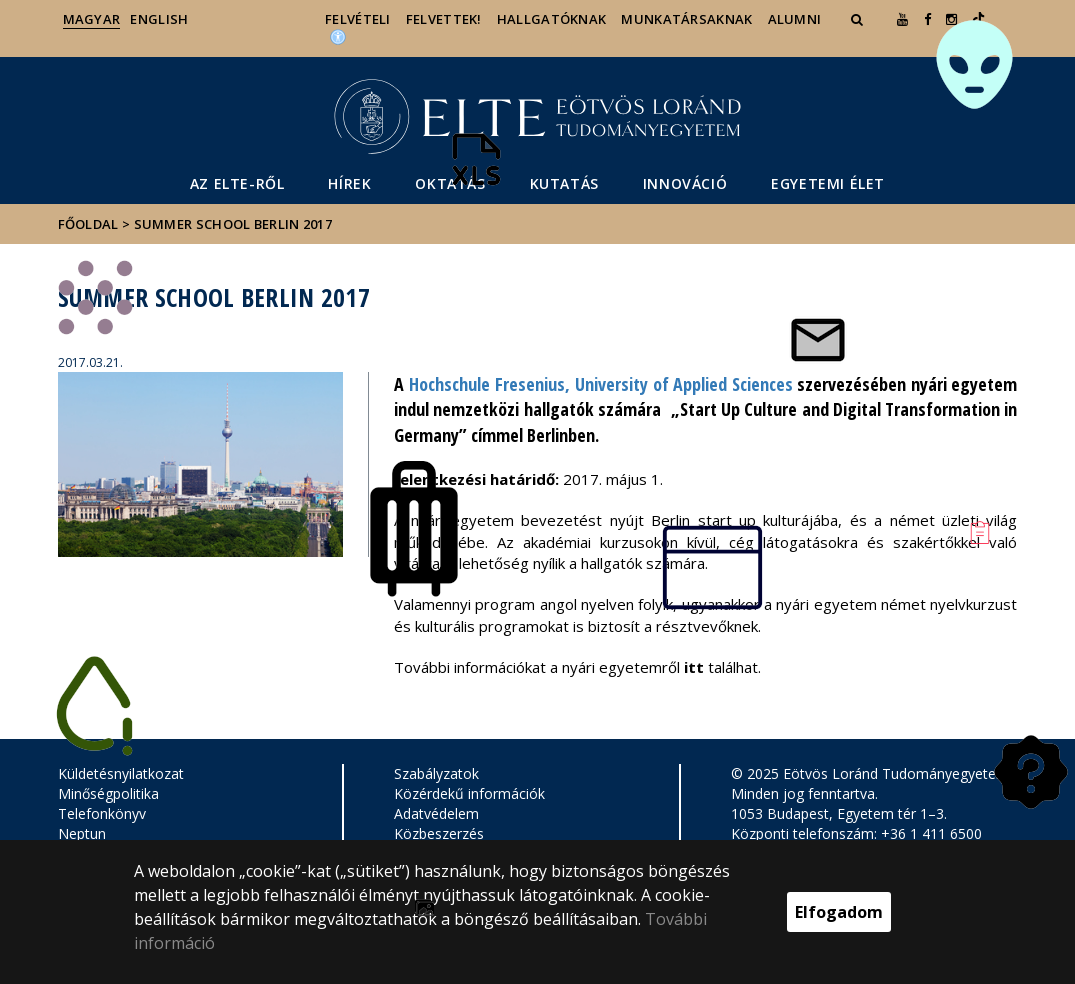 Image resolution: width=1075 pixels, height=984 pixels. What do you see at coordinates (974, 64) in the screenshot?
I see `indicates extraterrestrial or sci-fi themed content` at bounding box center [974, 64].